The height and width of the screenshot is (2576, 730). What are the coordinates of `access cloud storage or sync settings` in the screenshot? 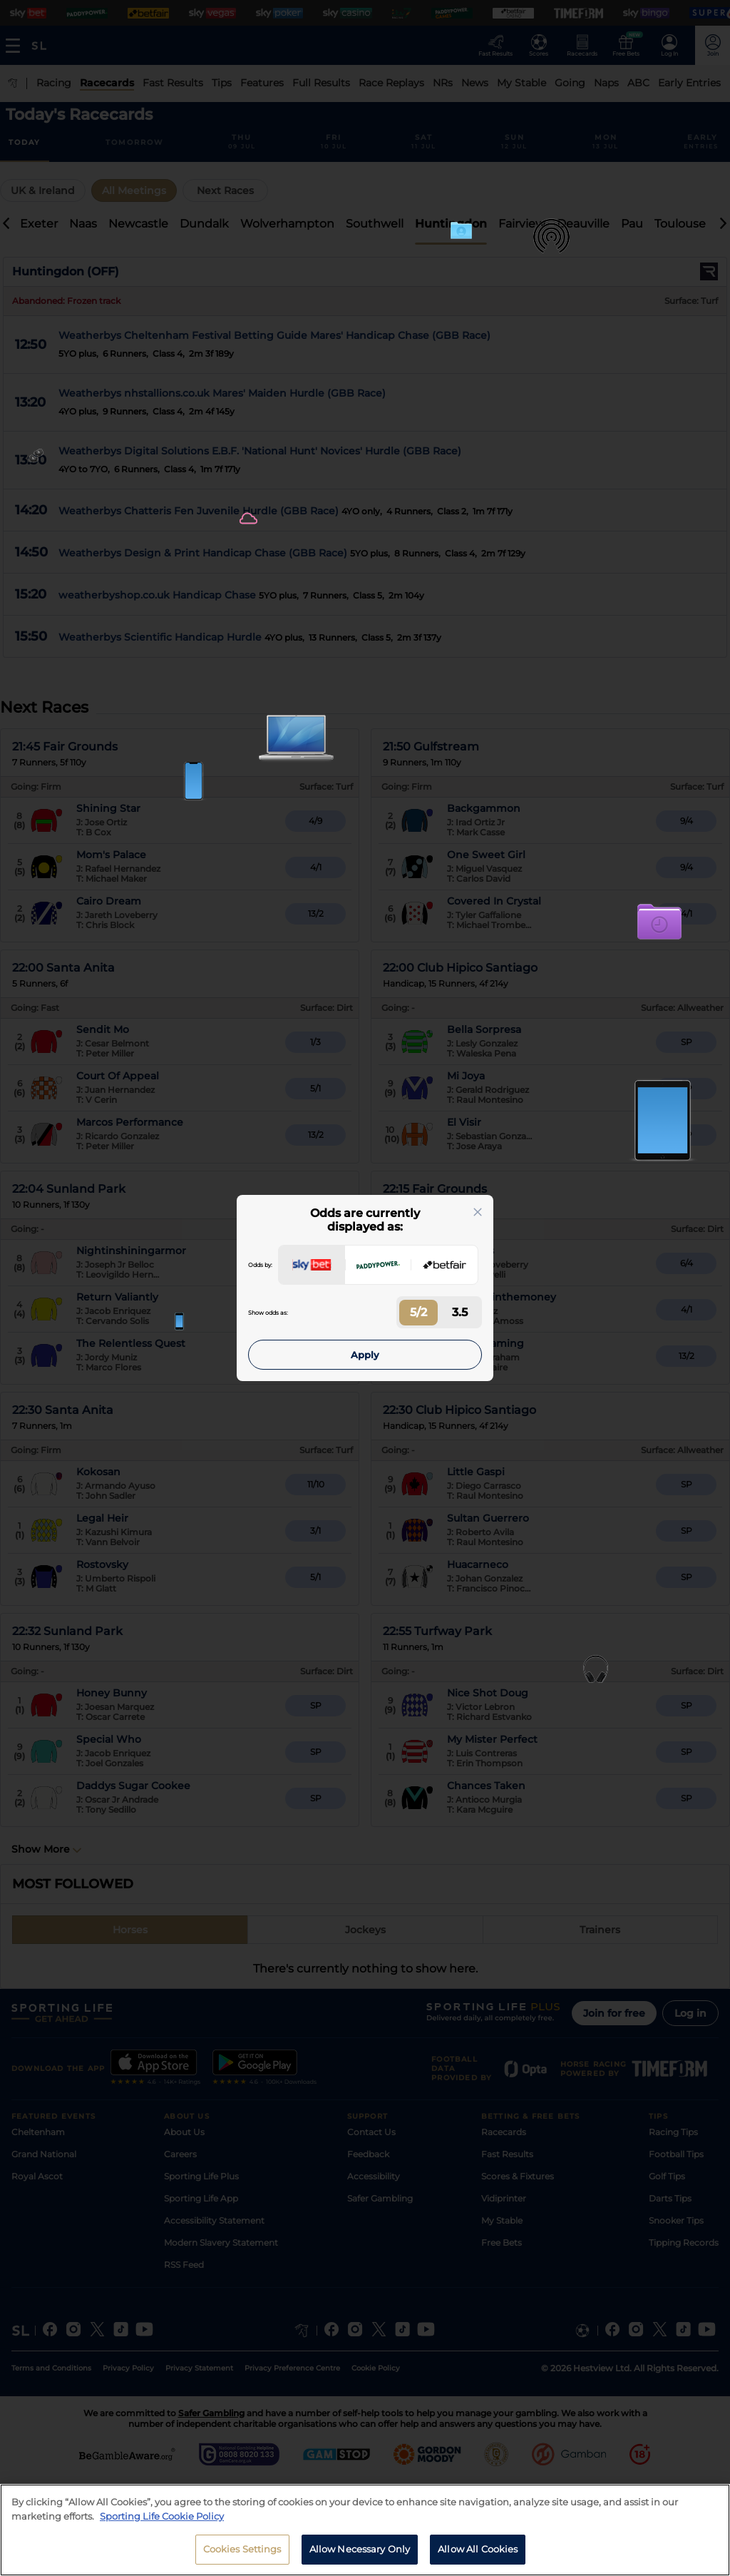 It's located at (248, 518).